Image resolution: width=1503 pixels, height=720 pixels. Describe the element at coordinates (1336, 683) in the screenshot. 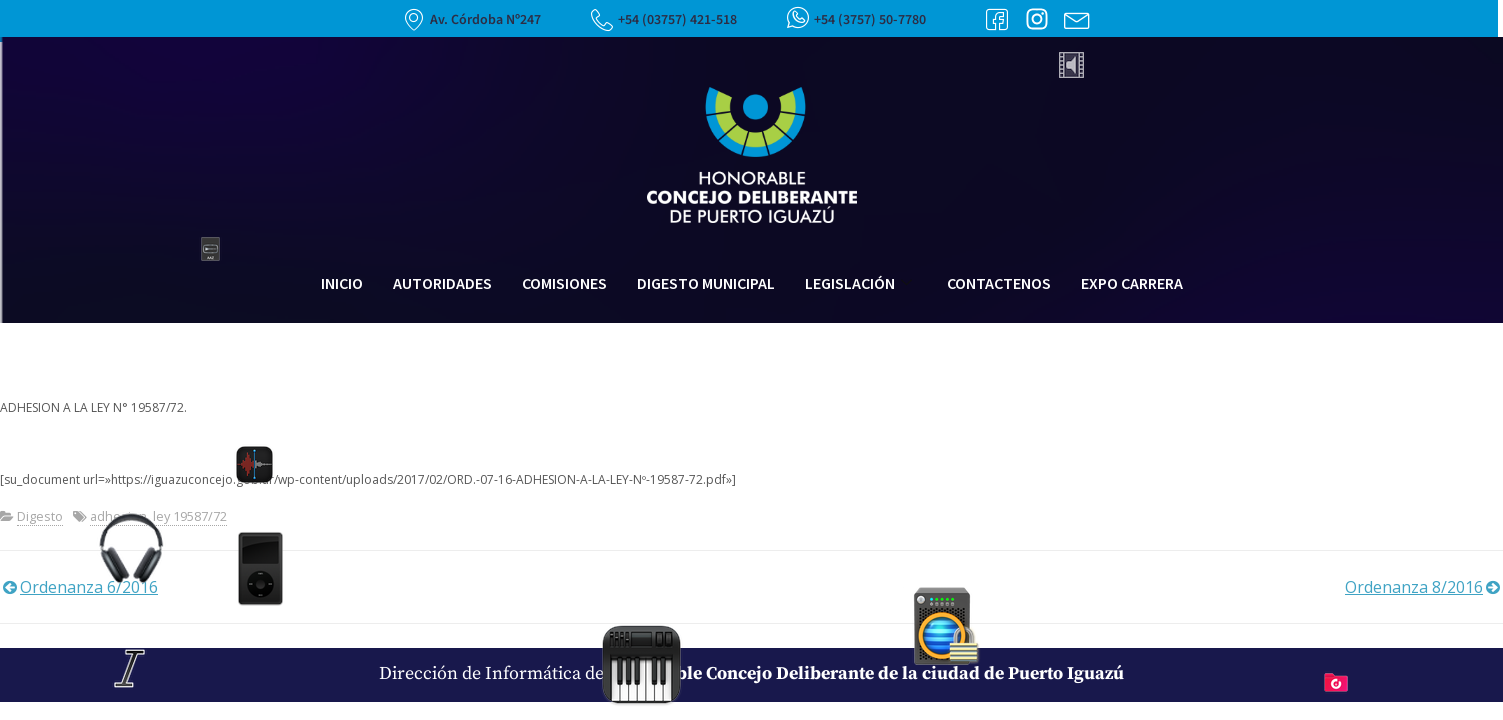

I see `open 4K Tokkit video downloads folder` at that location.